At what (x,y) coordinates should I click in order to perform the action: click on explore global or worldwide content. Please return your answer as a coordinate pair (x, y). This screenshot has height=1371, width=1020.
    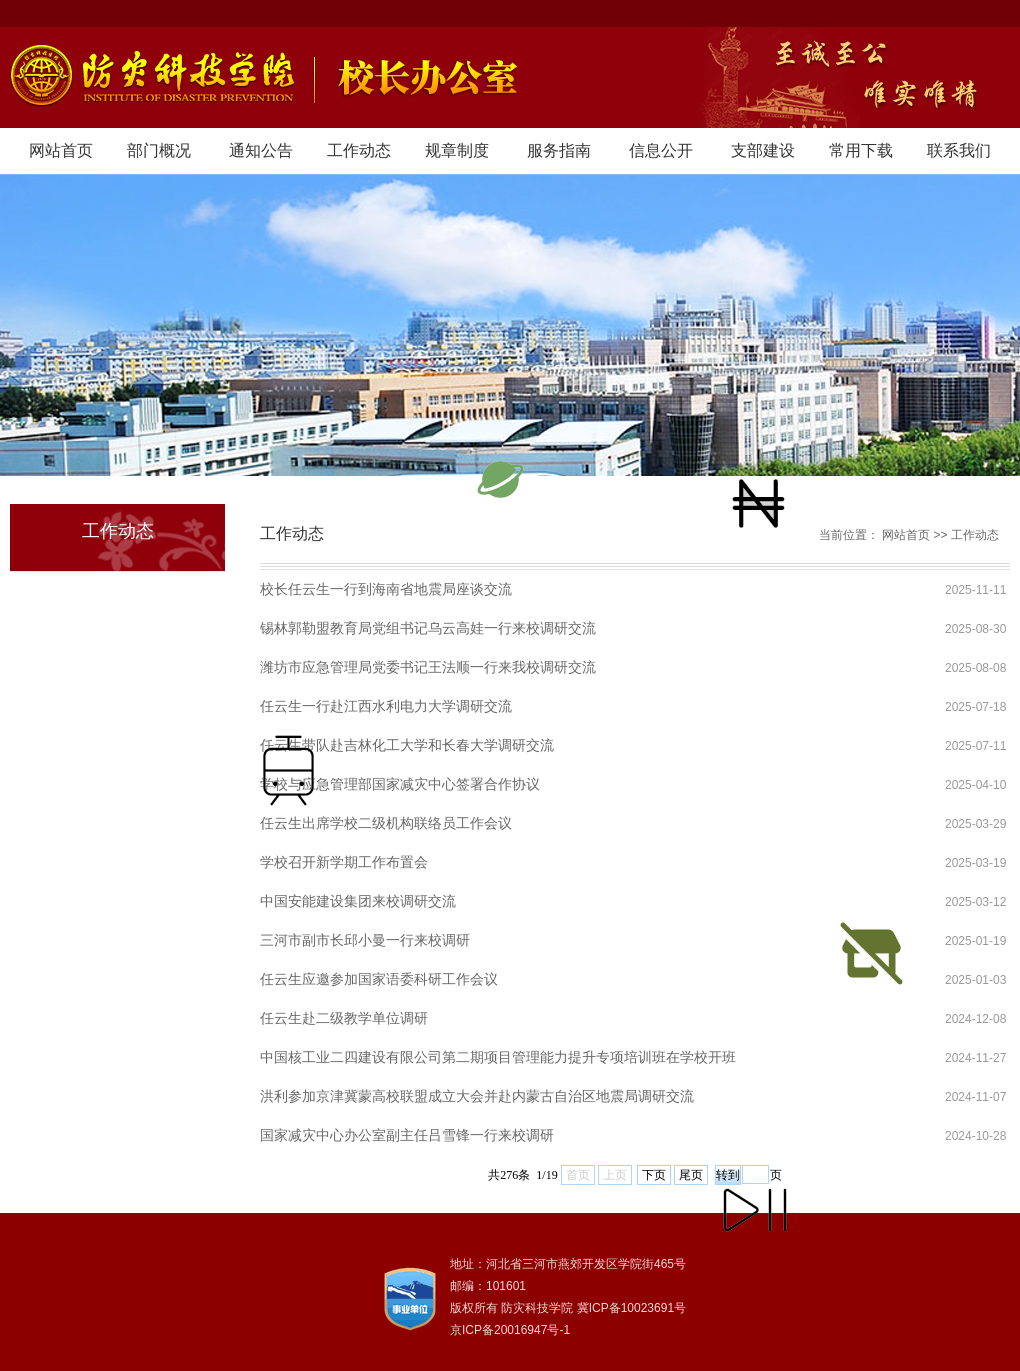
    Looking at the image, I should click on (500, 479).